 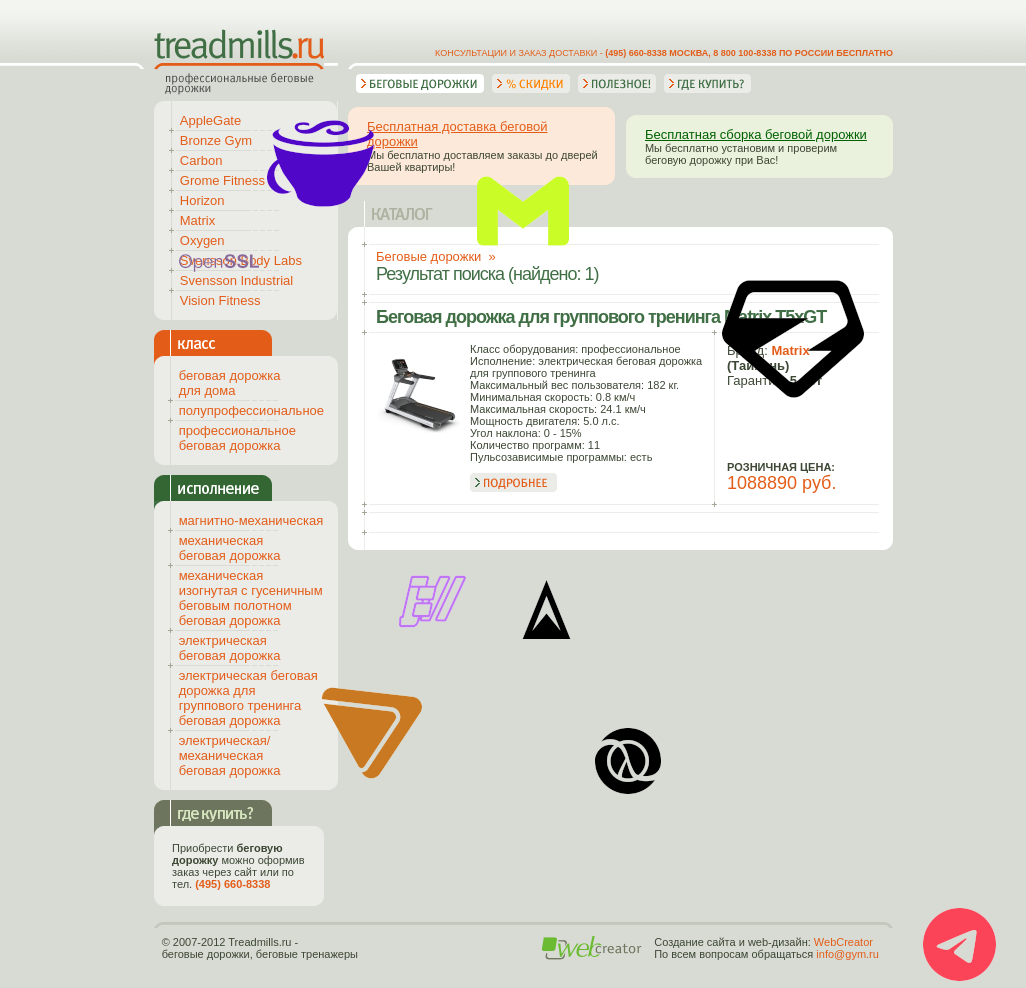 What do you see at coordinates (959, 944) in the screenshot?
I see `open Telegram messaging app` at bounding box center [959, 944].